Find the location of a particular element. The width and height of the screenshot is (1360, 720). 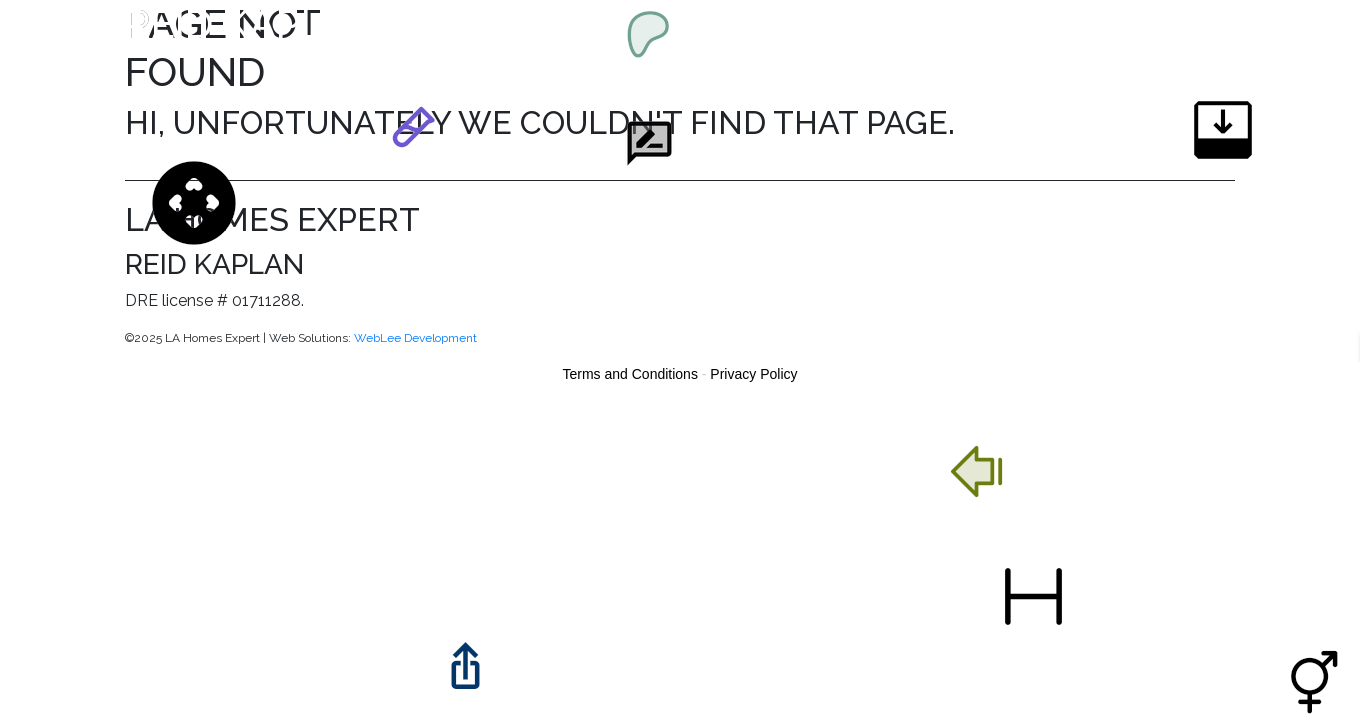

link to patreon profile or support page is located at coordinates (646, 33).